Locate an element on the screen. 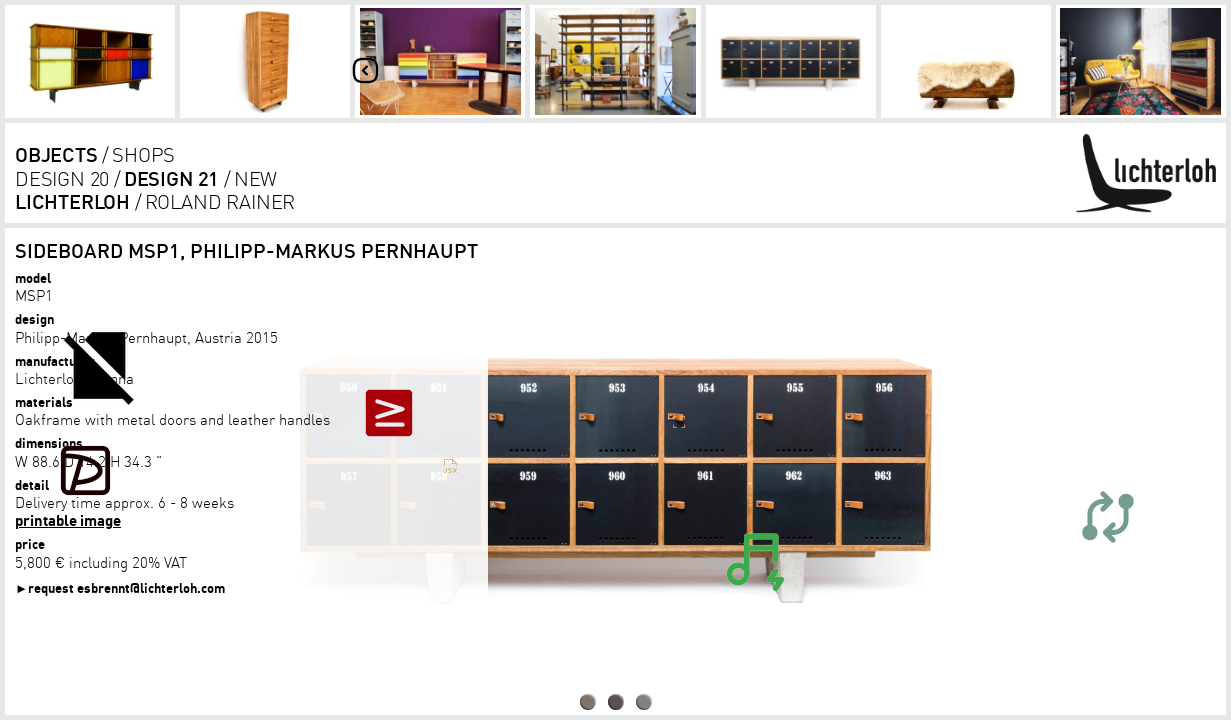 This screenshot has width=1231, height=720. pay with paypay is located at coordinates (85, 470).